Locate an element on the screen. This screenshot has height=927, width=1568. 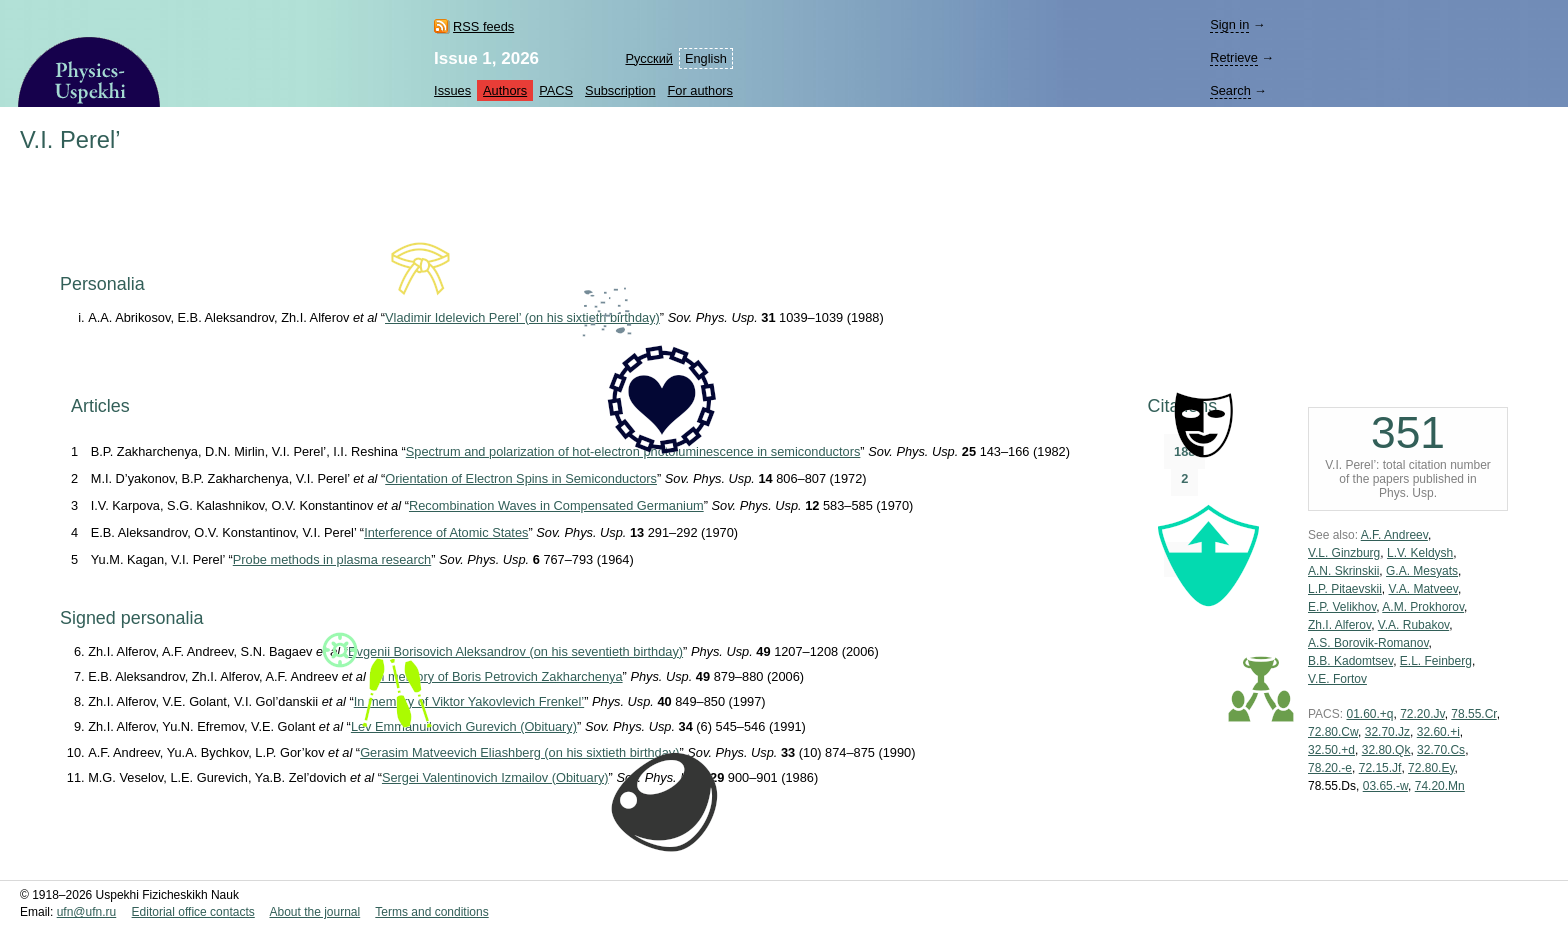
select a path or route tile in a game is located at coordinates (607, 312).